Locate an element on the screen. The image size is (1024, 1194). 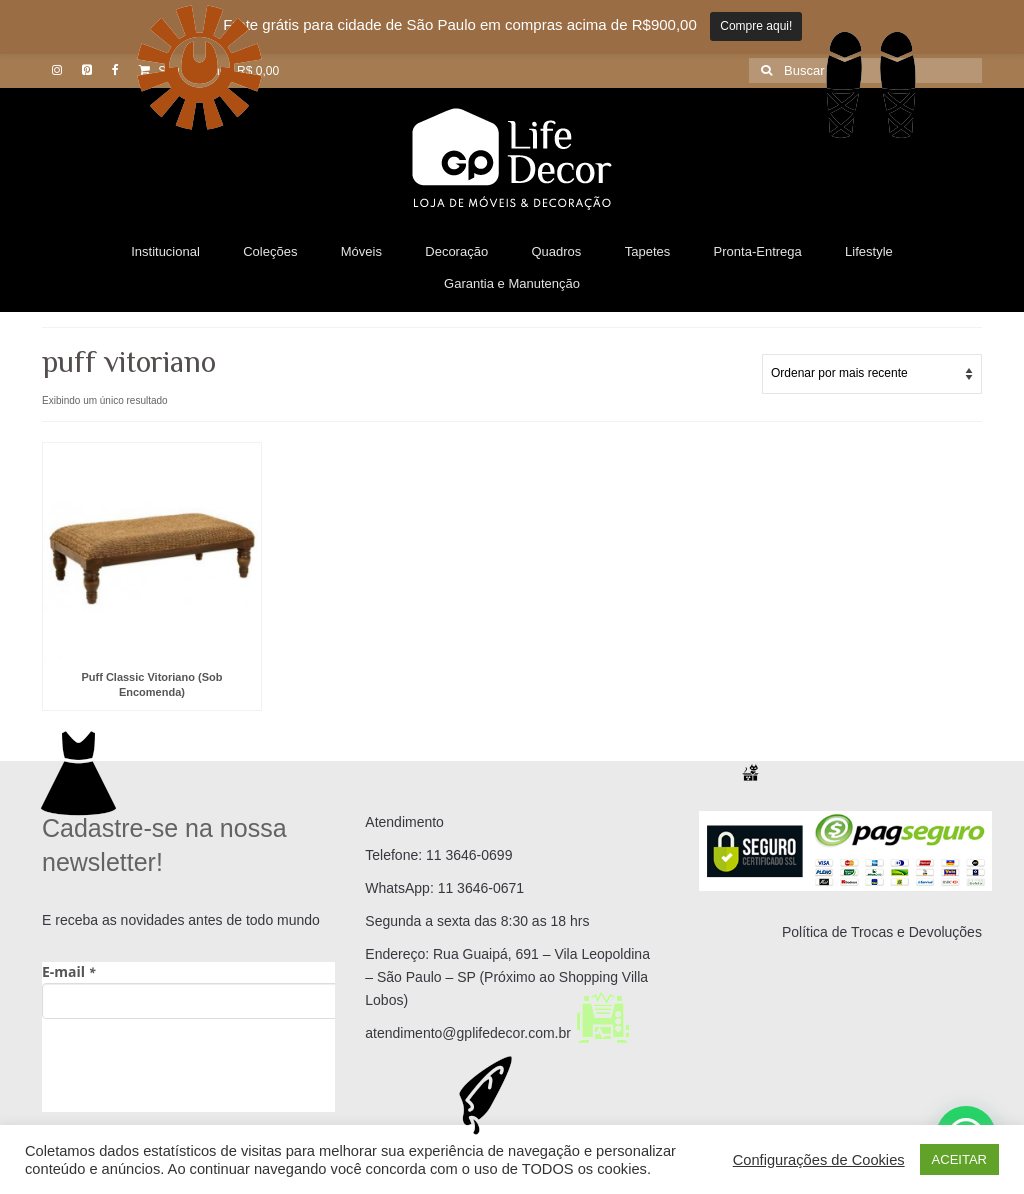
equip leg armor to your character is located at coordinates (871, 83).